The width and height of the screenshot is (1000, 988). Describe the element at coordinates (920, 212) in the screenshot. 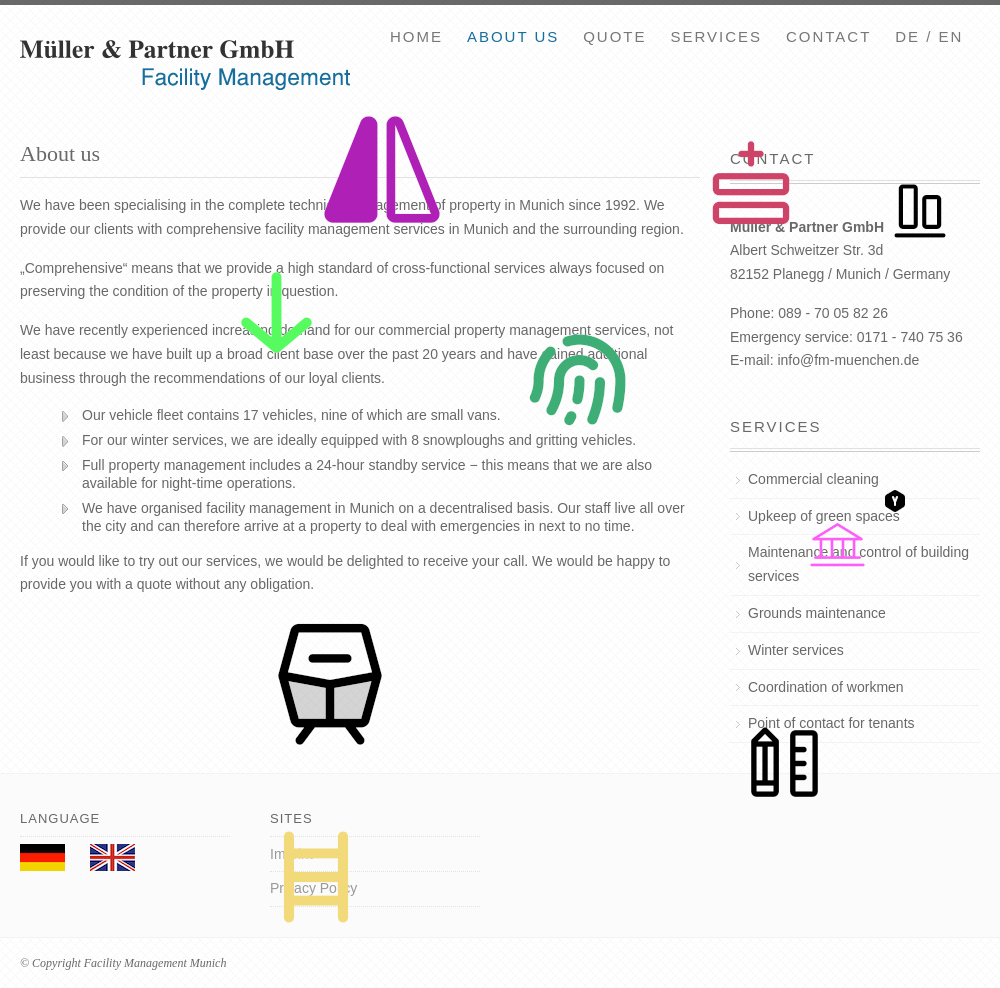

I see `align selected objects to the bottom edge` at that location.